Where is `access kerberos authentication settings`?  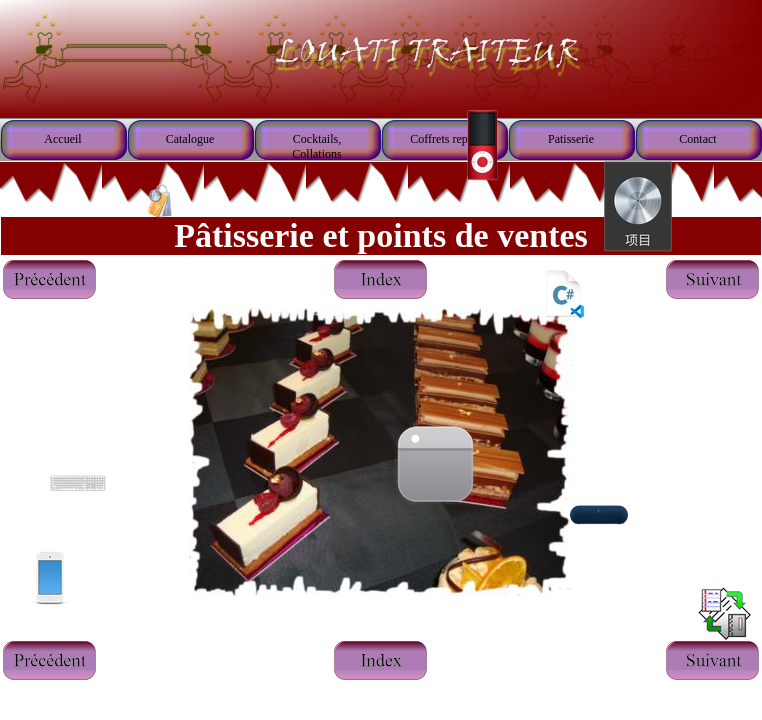
access kerberos authentication settings is located at coordinates (160, 201).